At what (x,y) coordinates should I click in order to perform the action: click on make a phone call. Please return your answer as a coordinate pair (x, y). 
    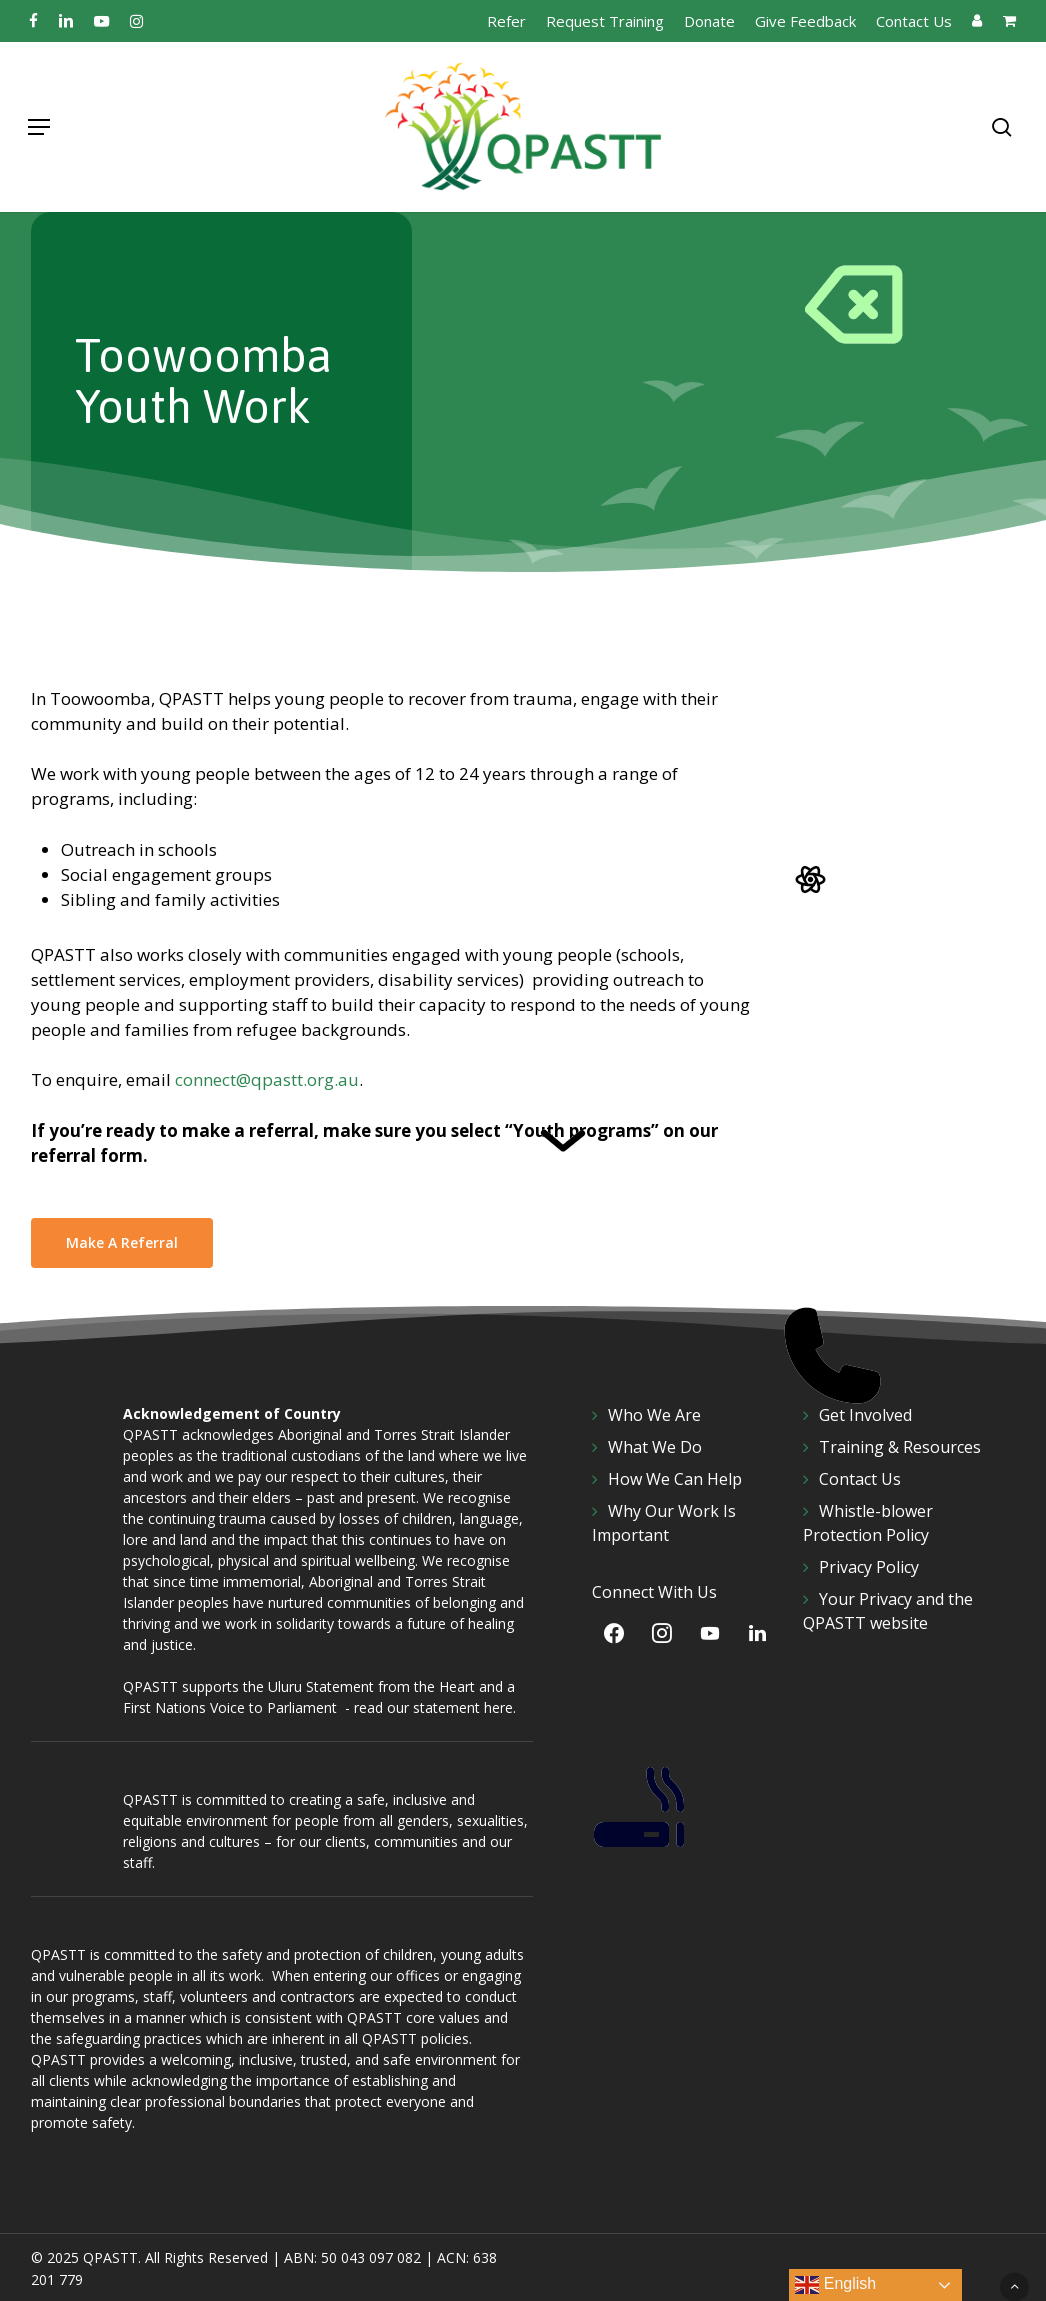
    Looking at the image, I should click on (832, 1355).